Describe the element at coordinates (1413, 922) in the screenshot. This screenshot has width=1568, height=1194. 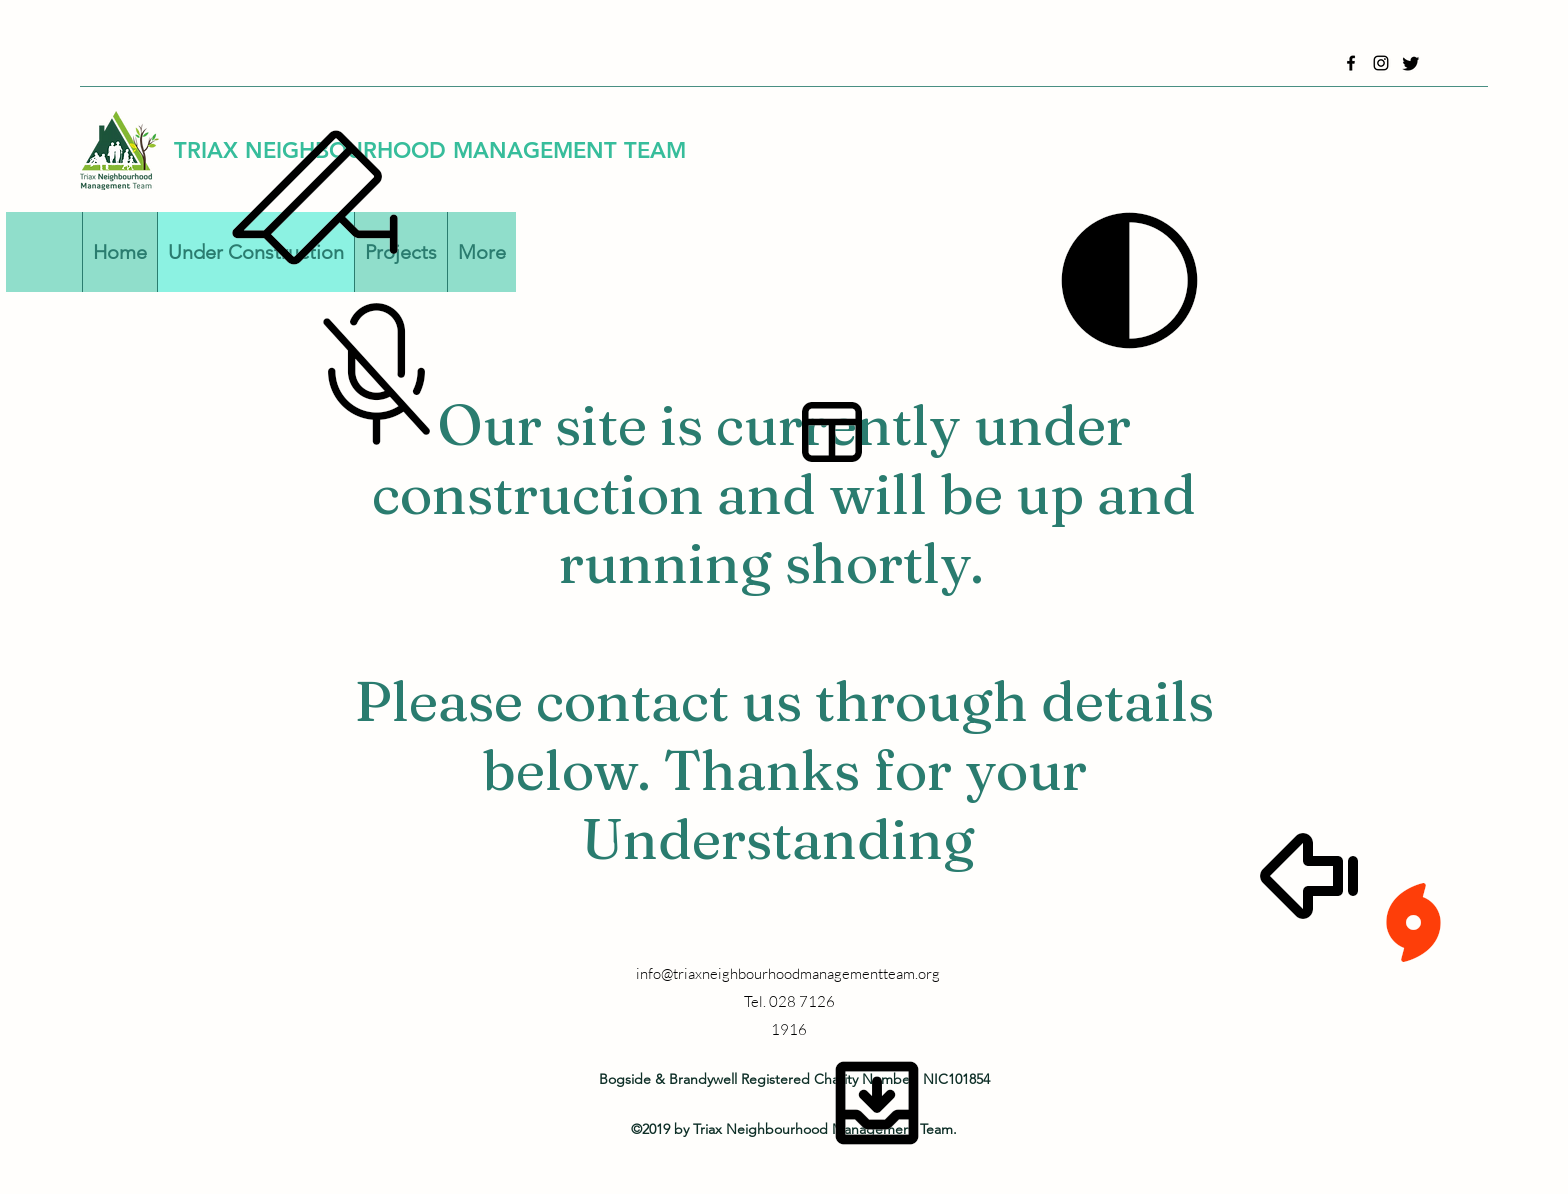
I see `indicates hurricane or tropical storm warning` at that location.